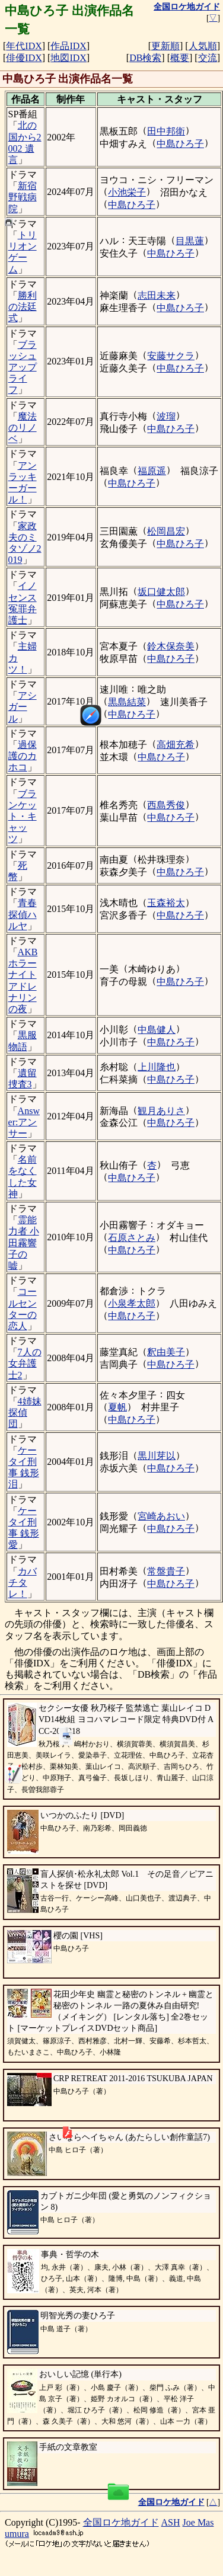  I want to click on open commit, a git commit message editor, so click(14, 1774).